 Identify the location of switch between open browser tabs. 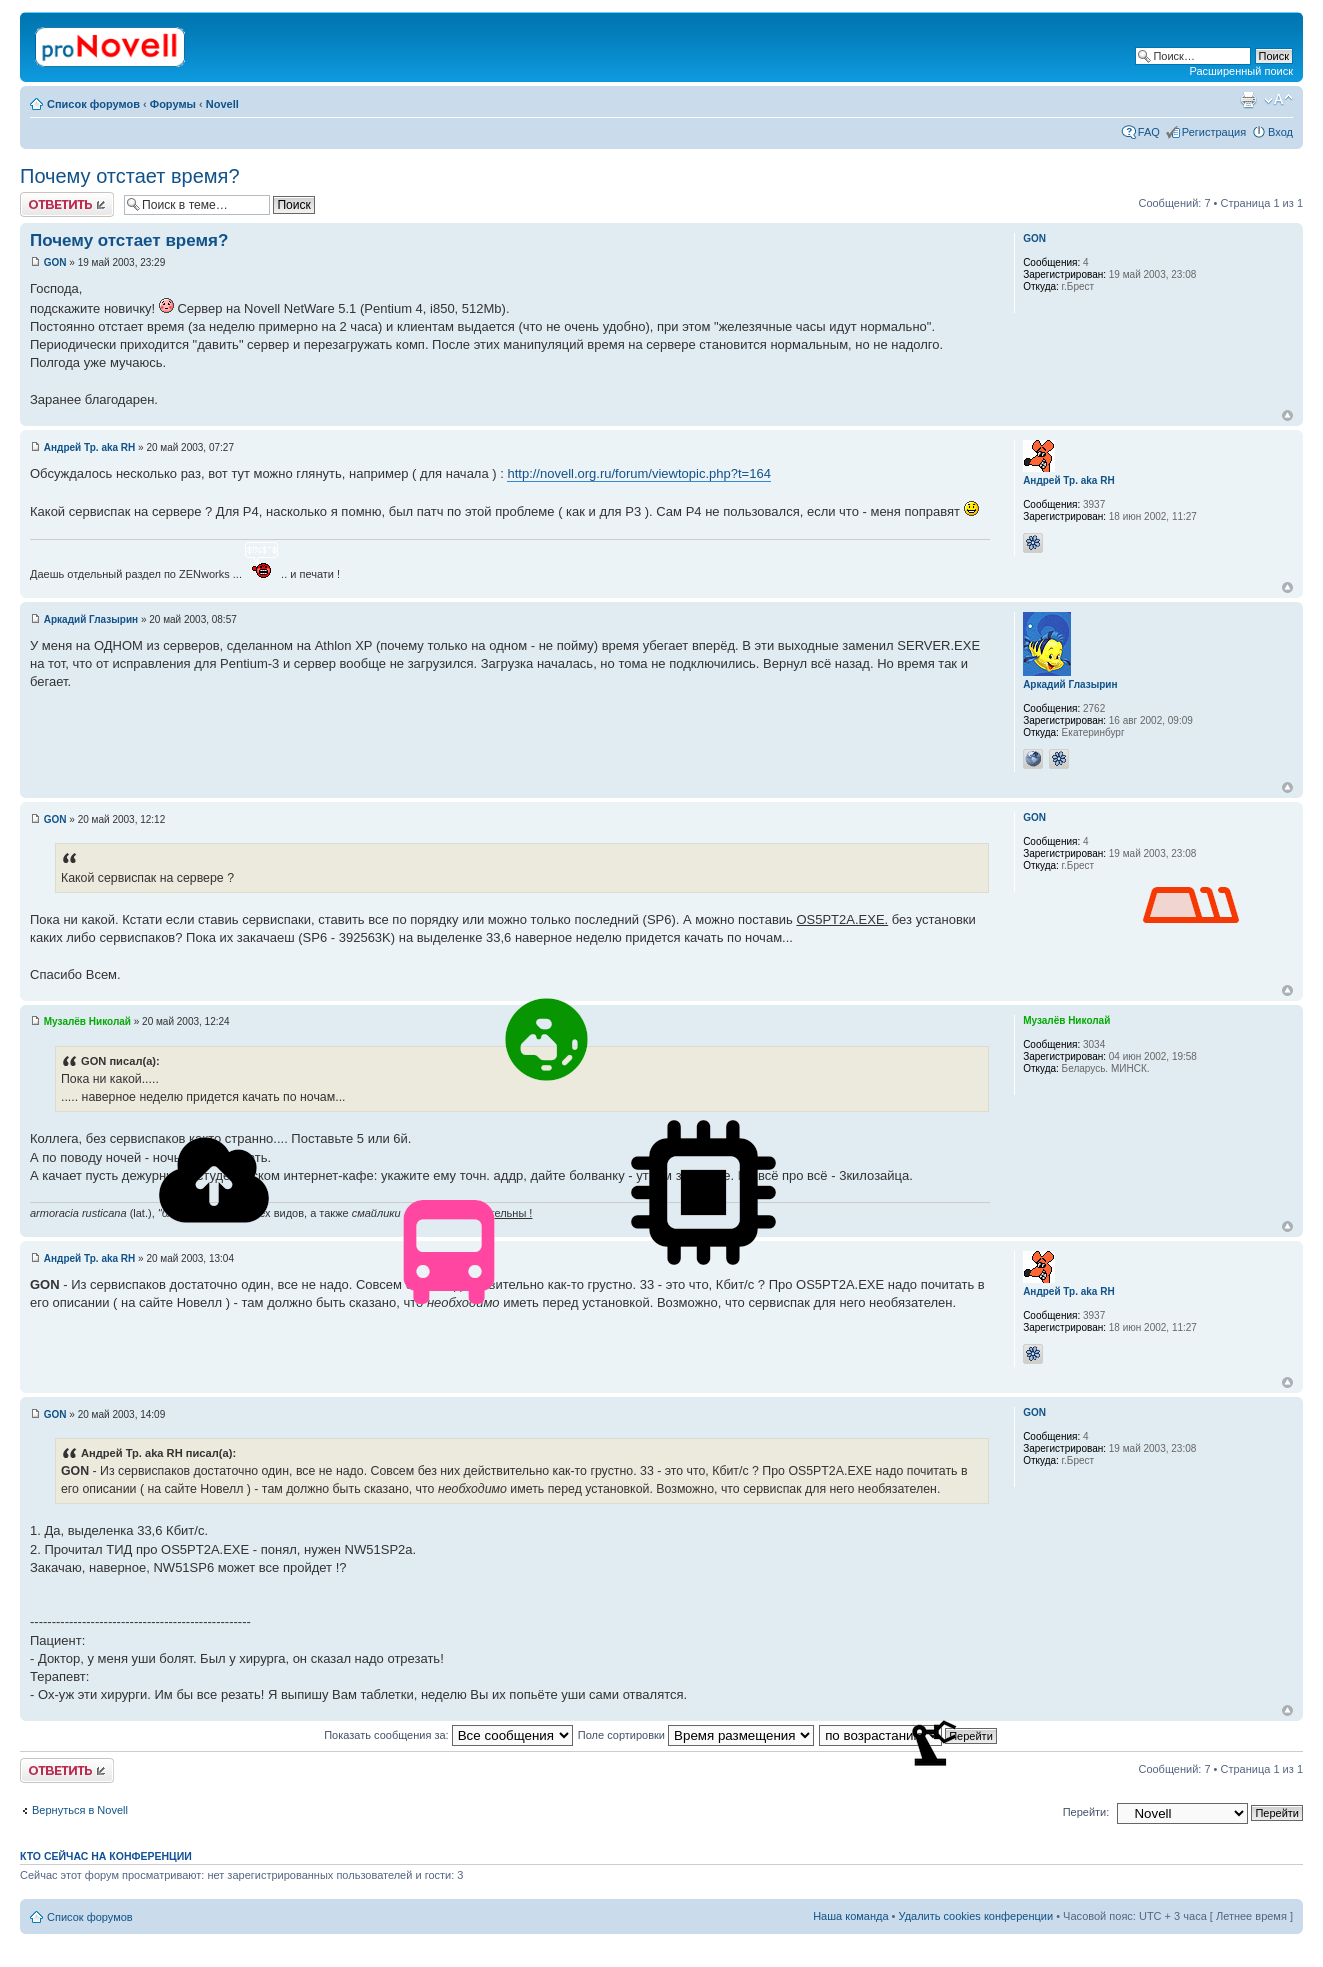
(1191, 905).